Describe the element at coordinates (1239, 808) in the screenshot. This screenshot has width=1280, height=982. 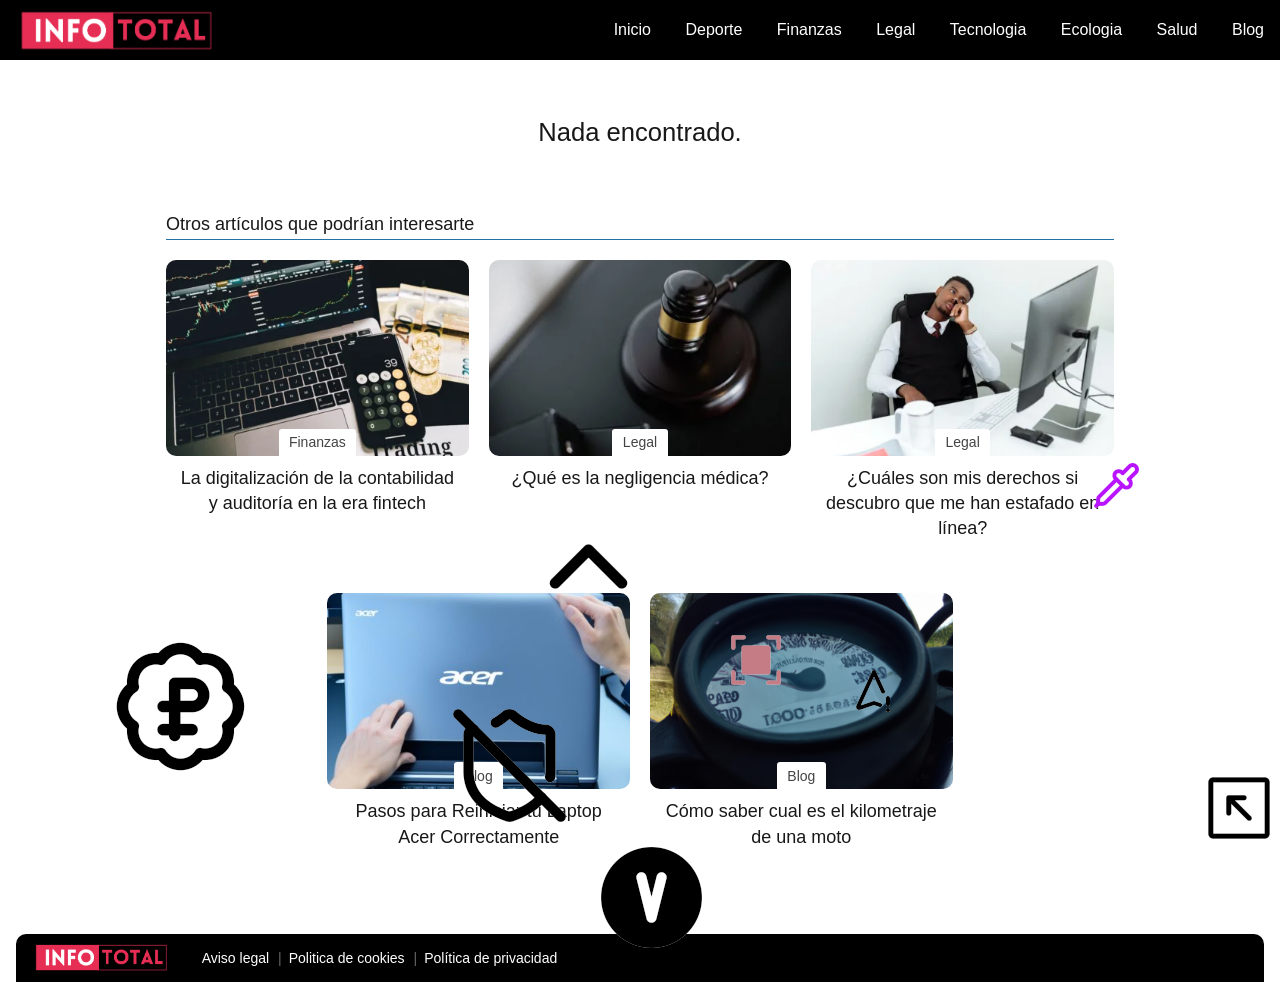
I see `navigate to previous screen or parent folder` at that location.